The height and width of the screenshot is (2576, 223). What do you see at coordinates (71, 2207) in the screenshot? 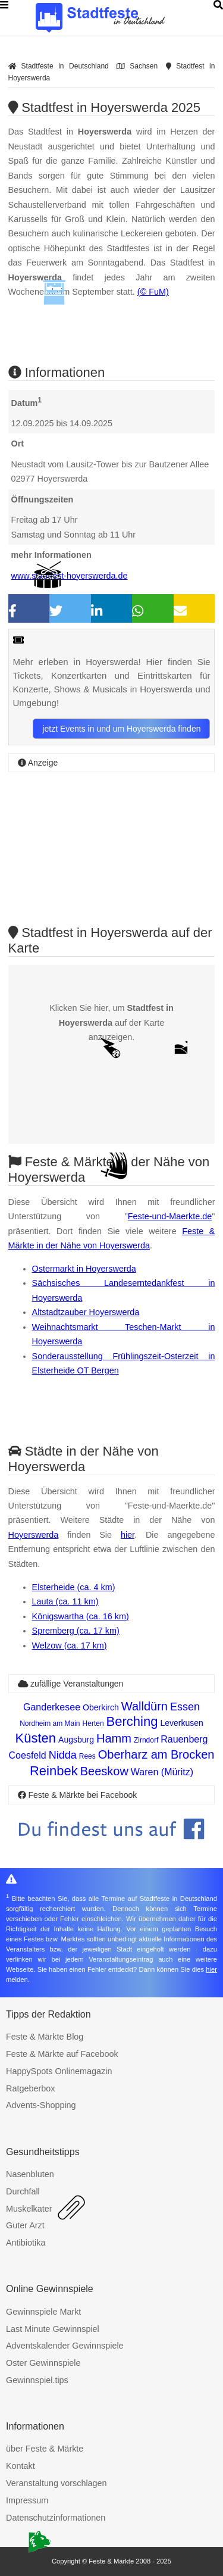
I see `attach a file to your message` at bounding box center [71, 2207].